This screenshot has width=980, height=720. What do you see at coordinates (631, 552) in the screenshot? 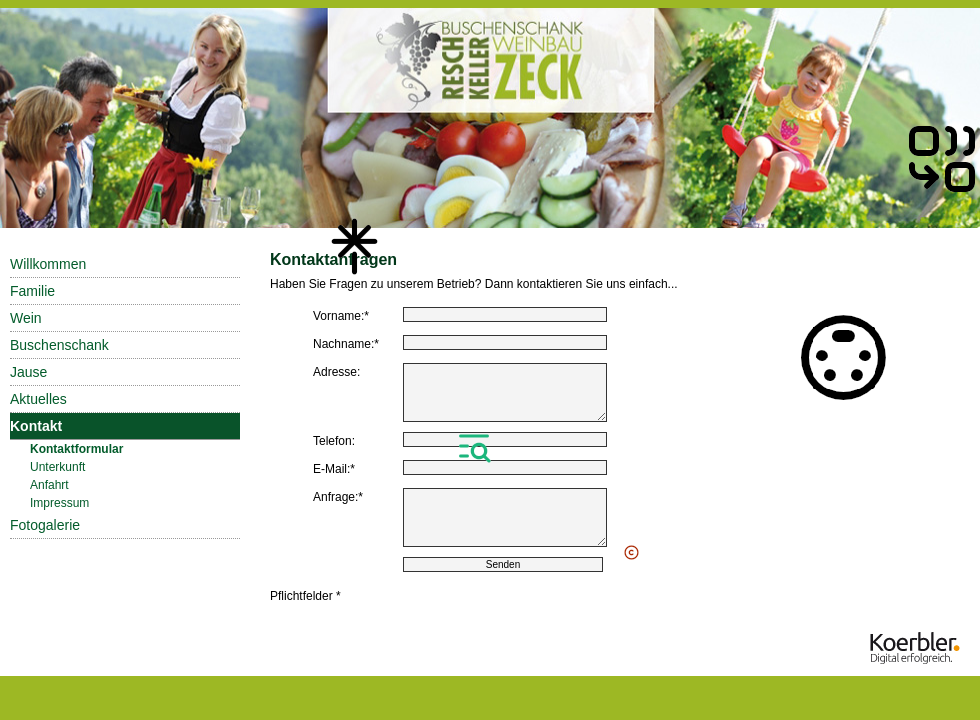
I see `indicates copyrighted content` at bounding box center [631, 552].